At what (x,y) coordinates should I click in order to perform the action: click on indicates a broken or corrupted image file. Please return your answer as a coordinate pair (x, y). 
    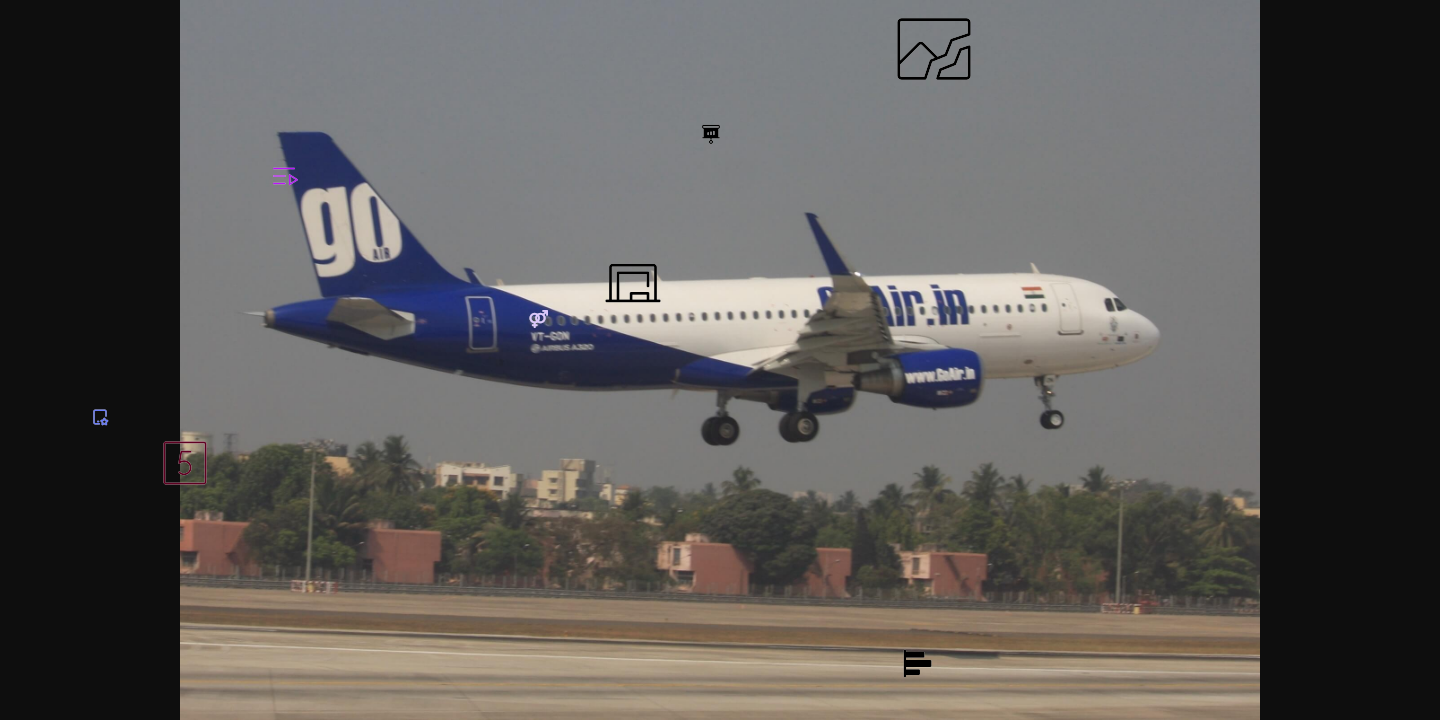
    Looking at the image, I should click on (934, 49).